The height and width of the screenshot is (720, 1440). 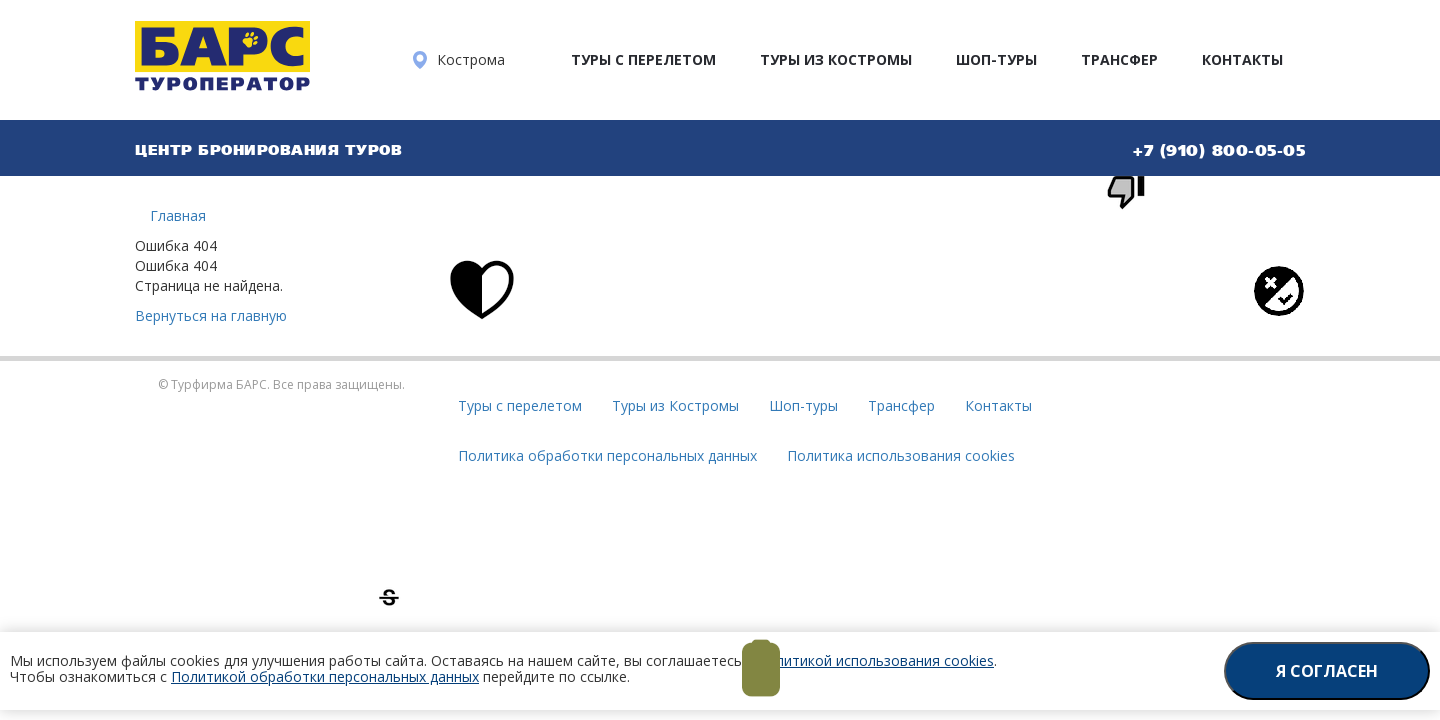 I want to click on dislike or downvote content, so click(x=1126, y=191).